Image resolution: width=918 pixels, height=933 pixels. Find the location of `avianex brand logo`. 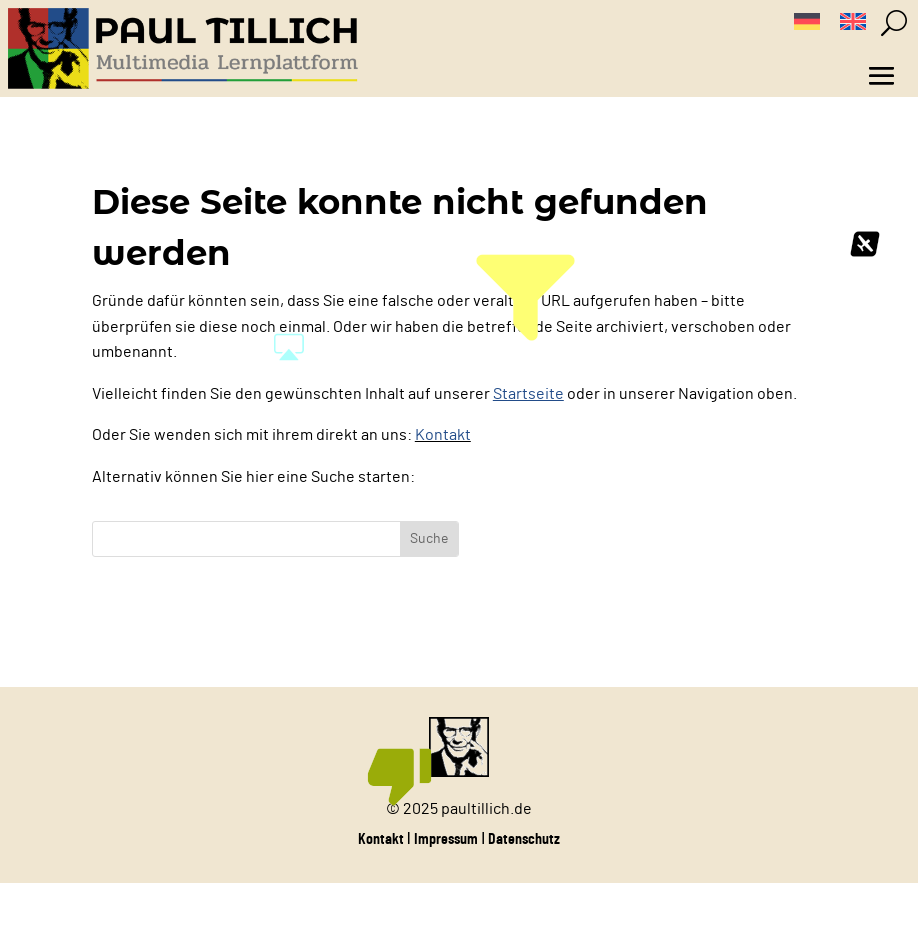

avianex brand logo is located at coordinates (865, 244).